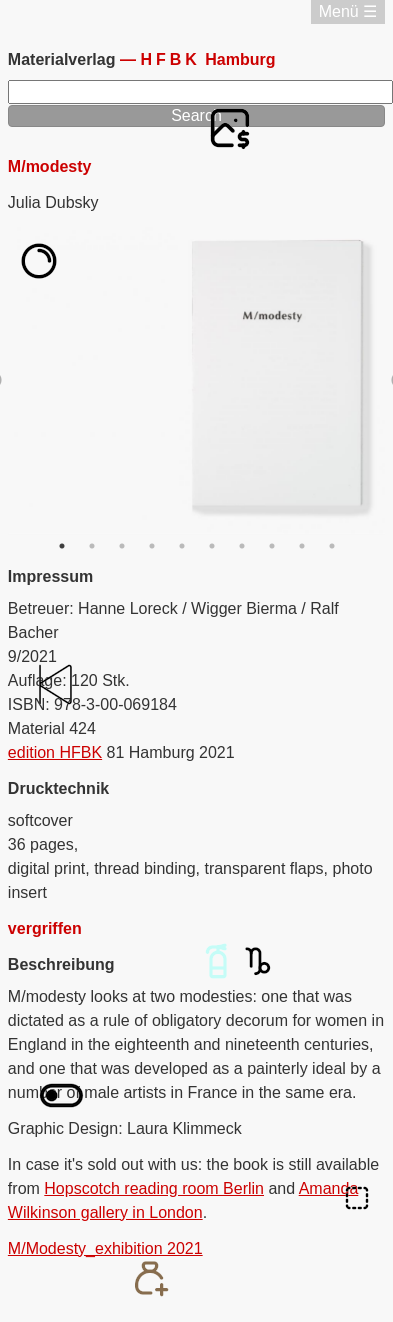 The image size is (393, 1322). Describe the element at coordinates (230, 128) in the screenshot. I see `view paid or premium photos` at that location.